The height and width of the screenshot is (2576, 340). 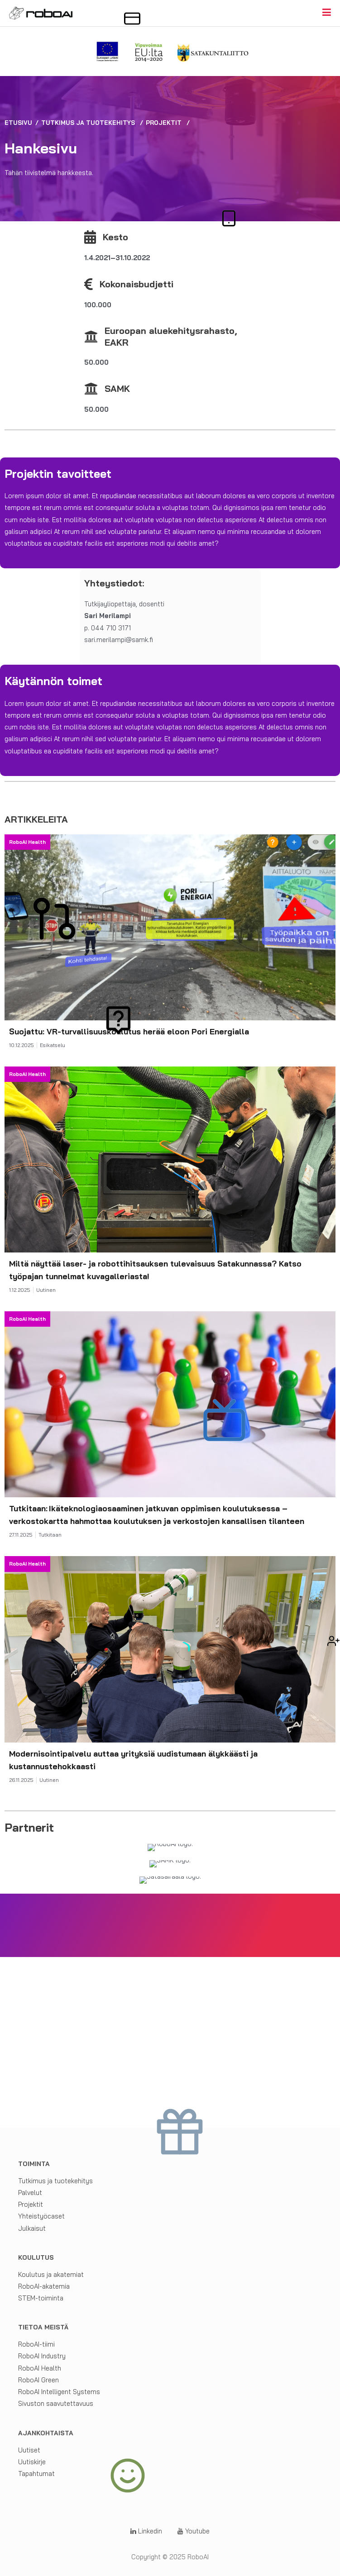 I want to click on access live help or support chat, so click(x=118, y=1019).